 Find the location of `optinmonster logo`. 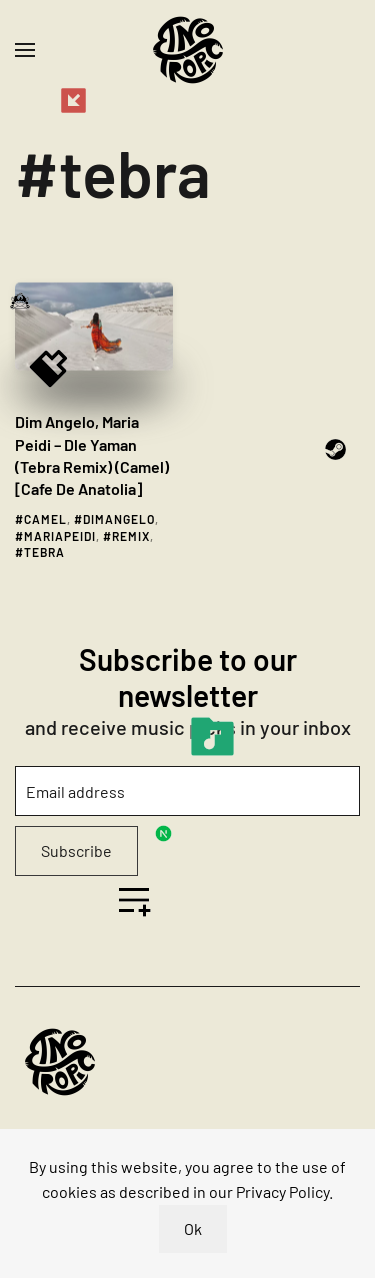

optinmonster logo is located at coordinates (20, 301).